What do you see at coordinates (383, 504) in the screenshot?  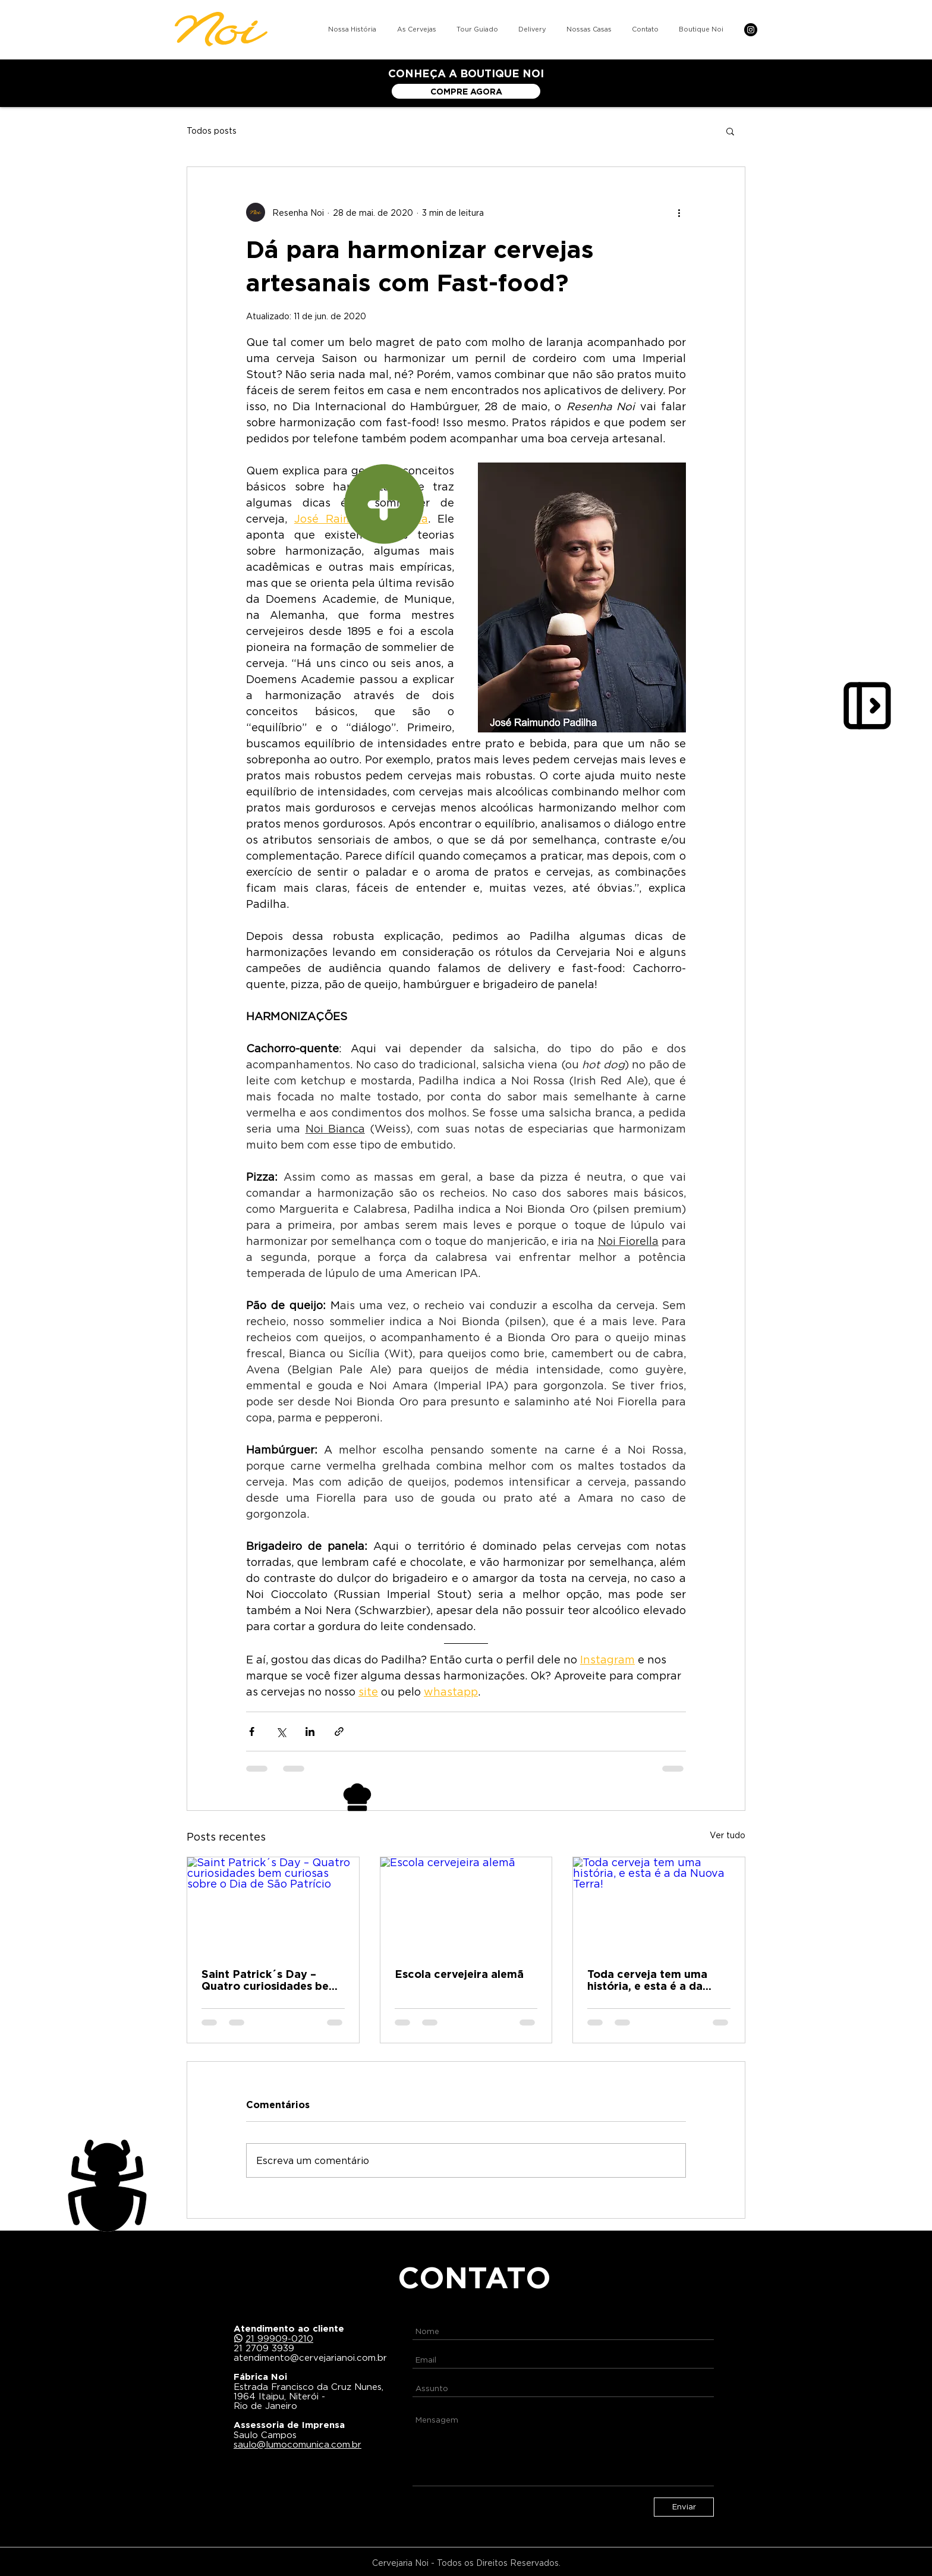 I see `add a new item` at bounding box center [383, 504].